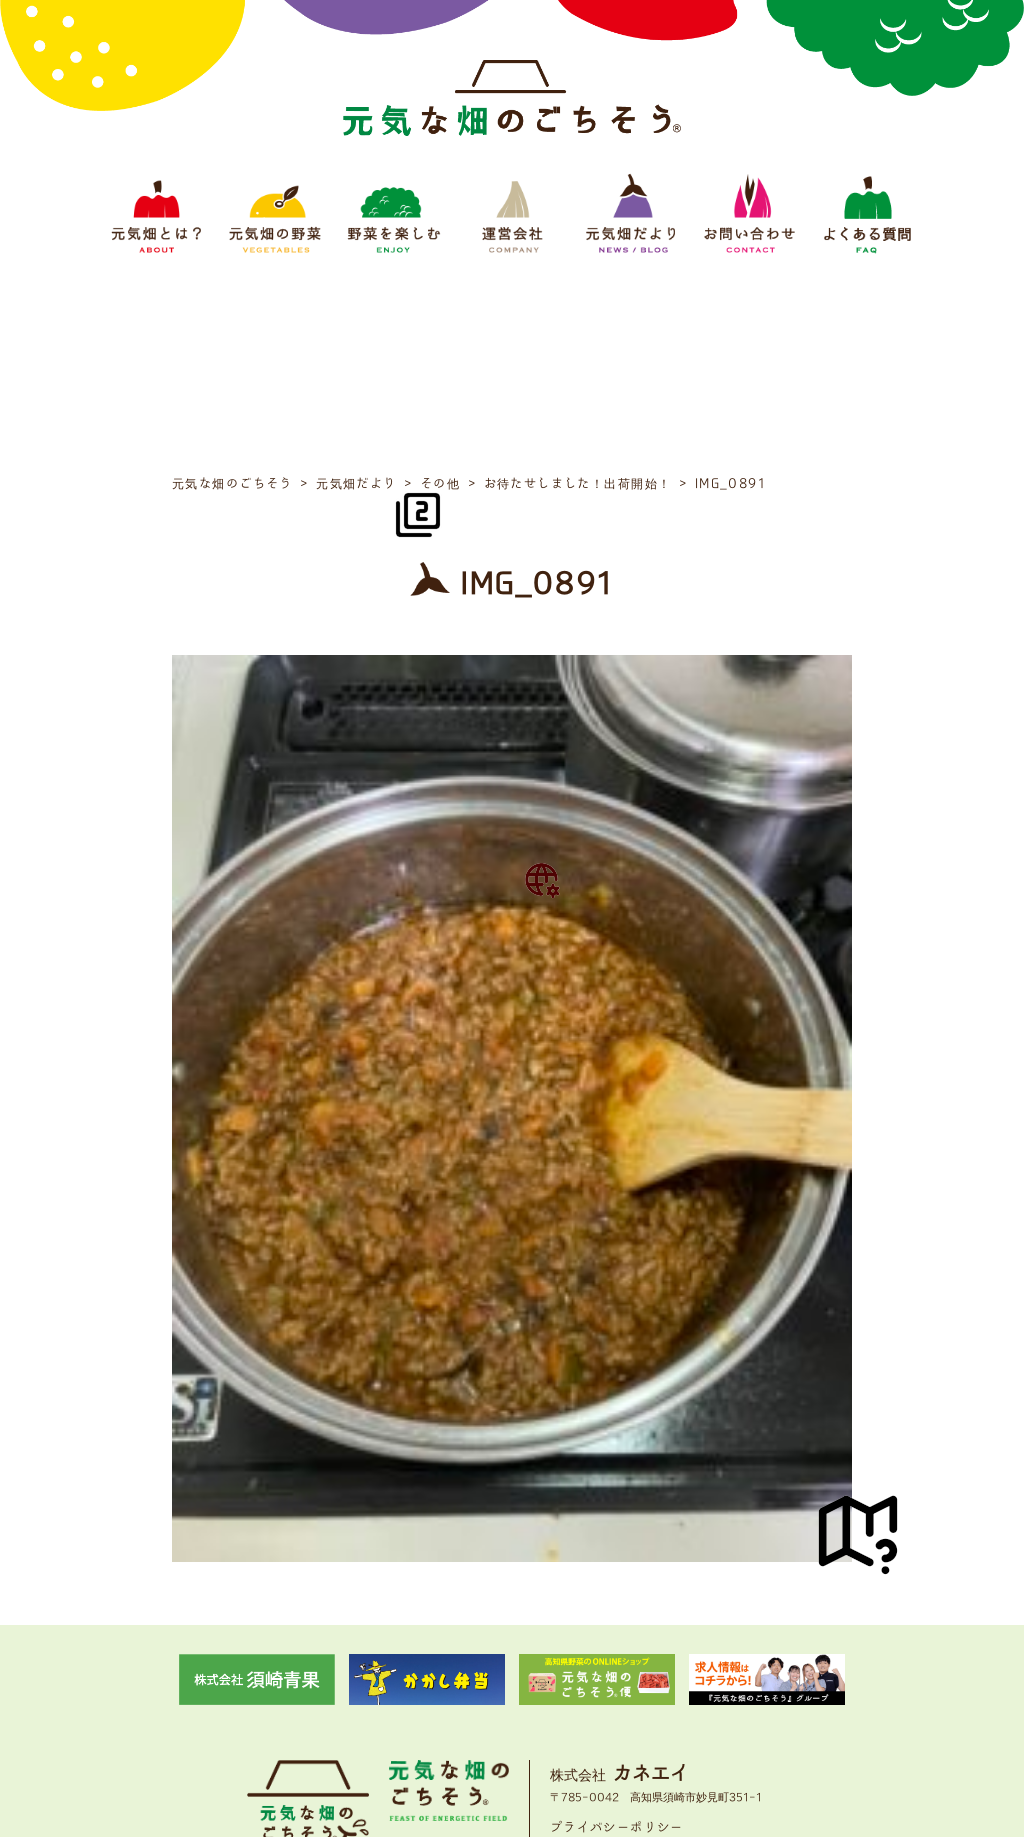 This screenshot has height=1837, width=1024. Describe the element at coordinates (541, 879) in the screenshot. I see `configure global or regional settings` at that location.